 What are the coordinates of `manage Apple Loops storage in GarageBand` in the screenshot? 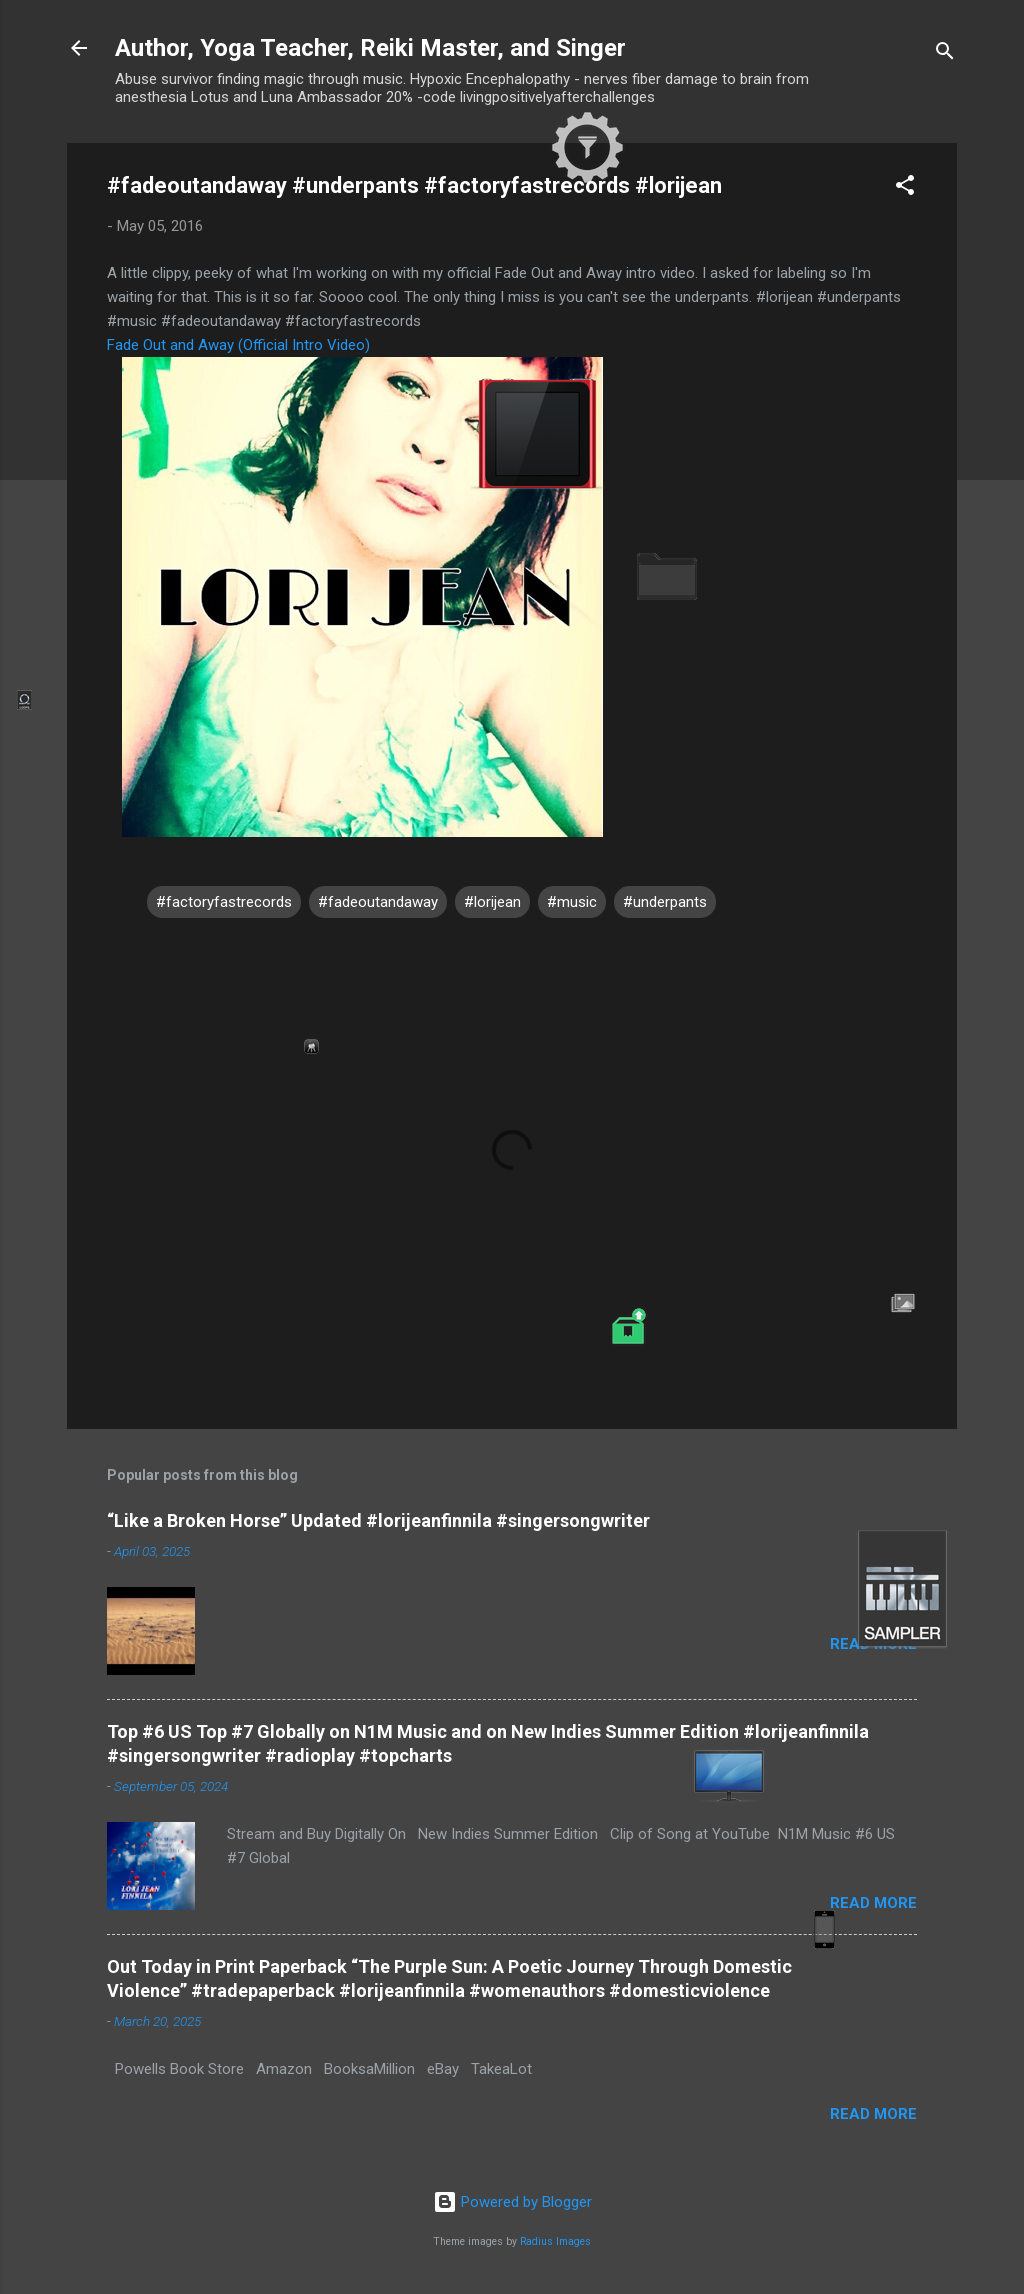 It's located at (24, 700).